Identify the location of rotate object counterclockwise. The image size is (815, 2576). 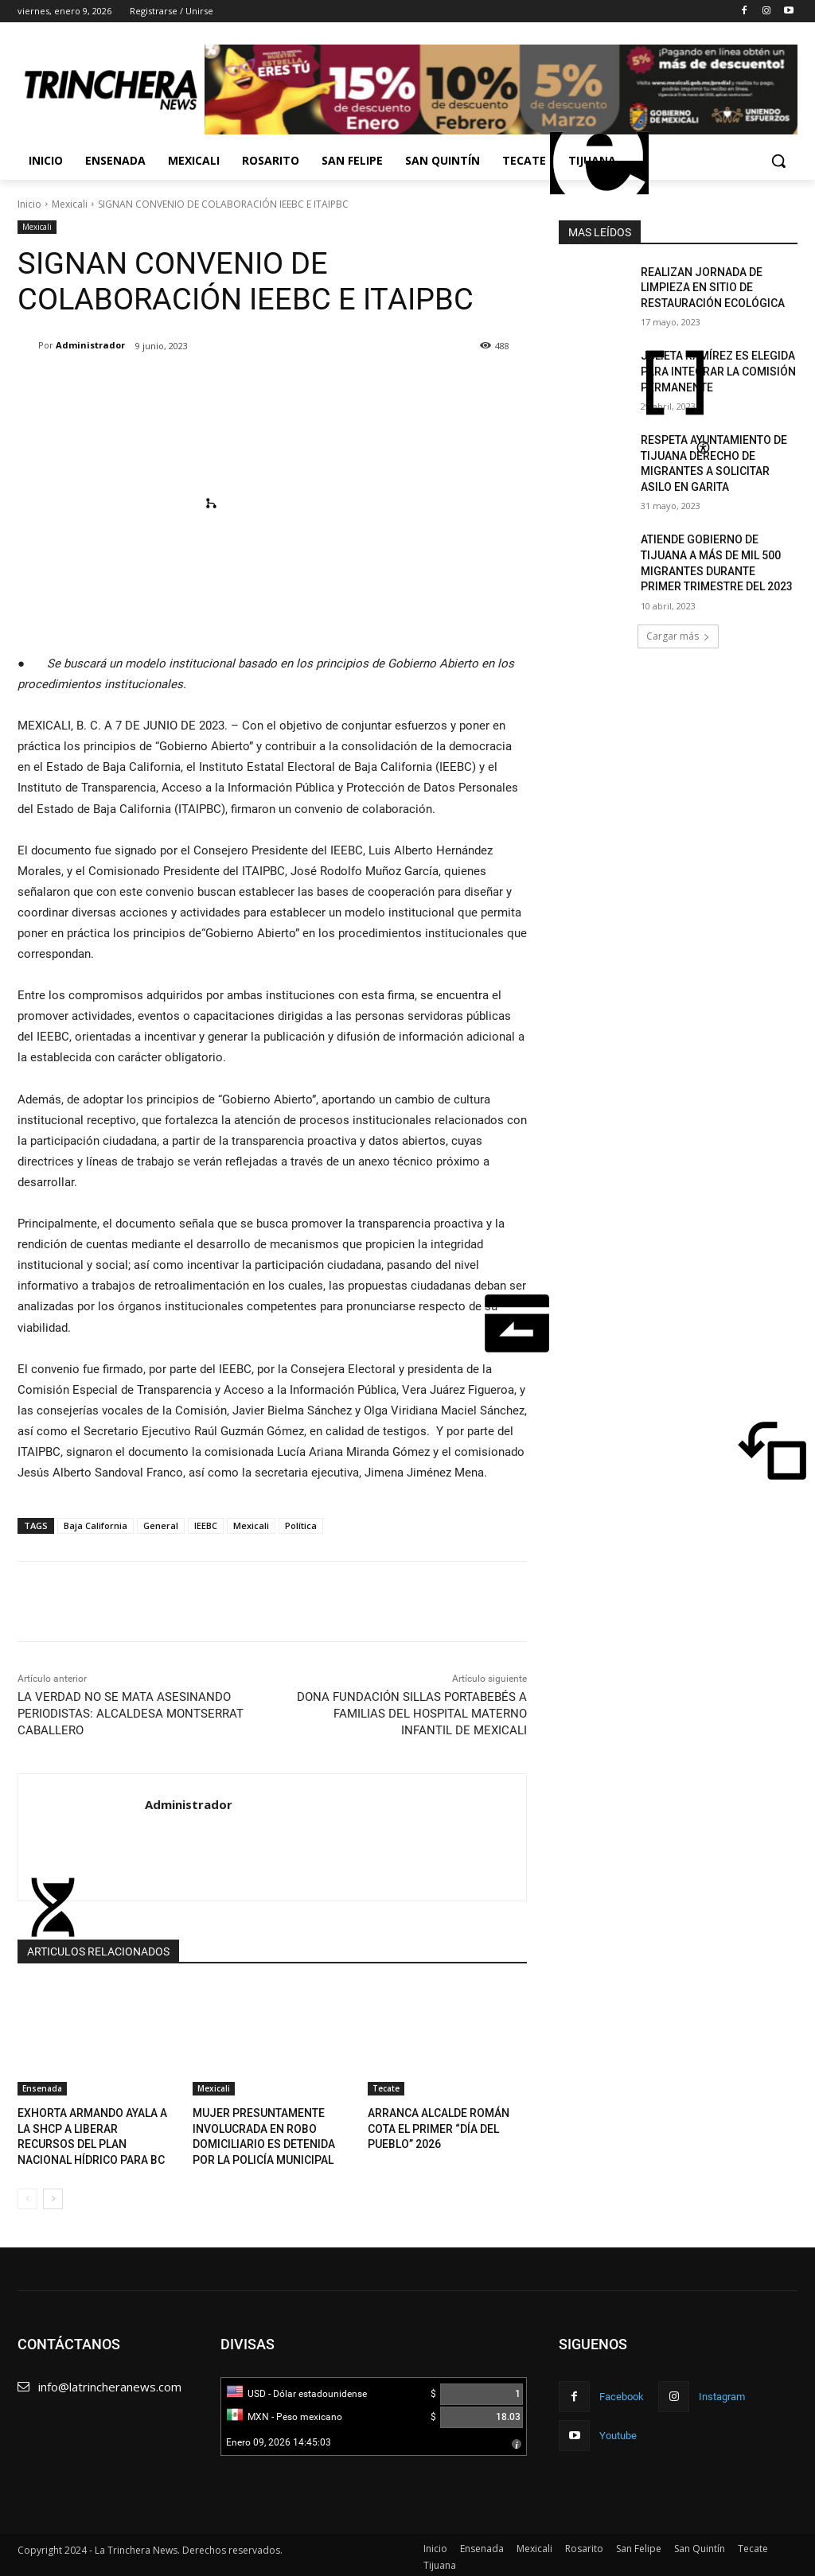
(774, 1450).